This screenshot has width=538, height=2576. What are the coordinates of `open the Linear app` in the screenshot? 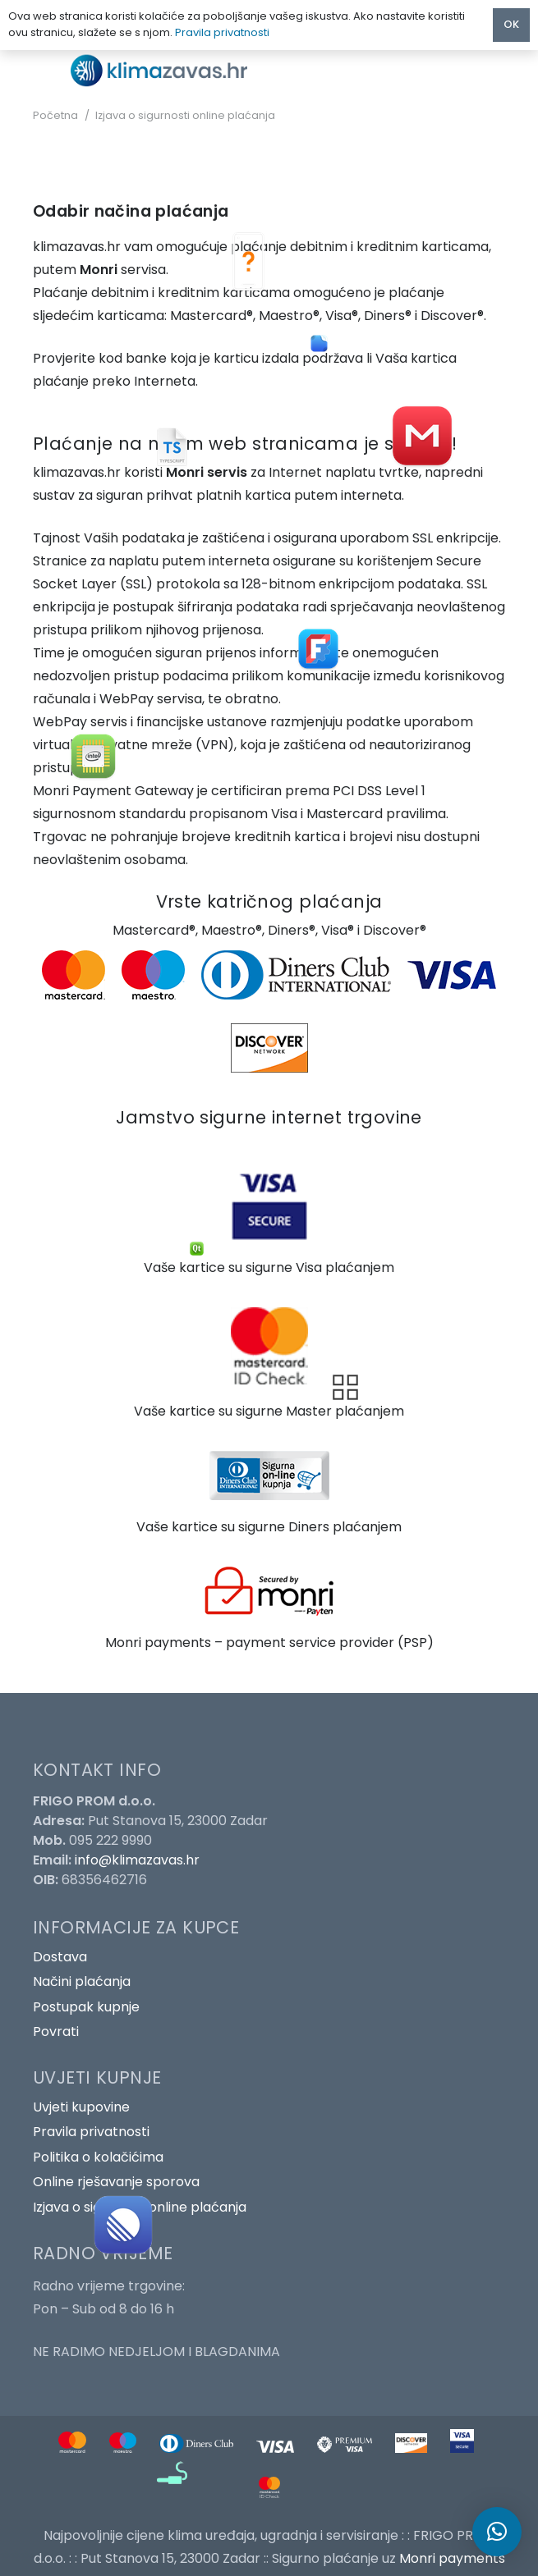 It's located at (123, 2225).